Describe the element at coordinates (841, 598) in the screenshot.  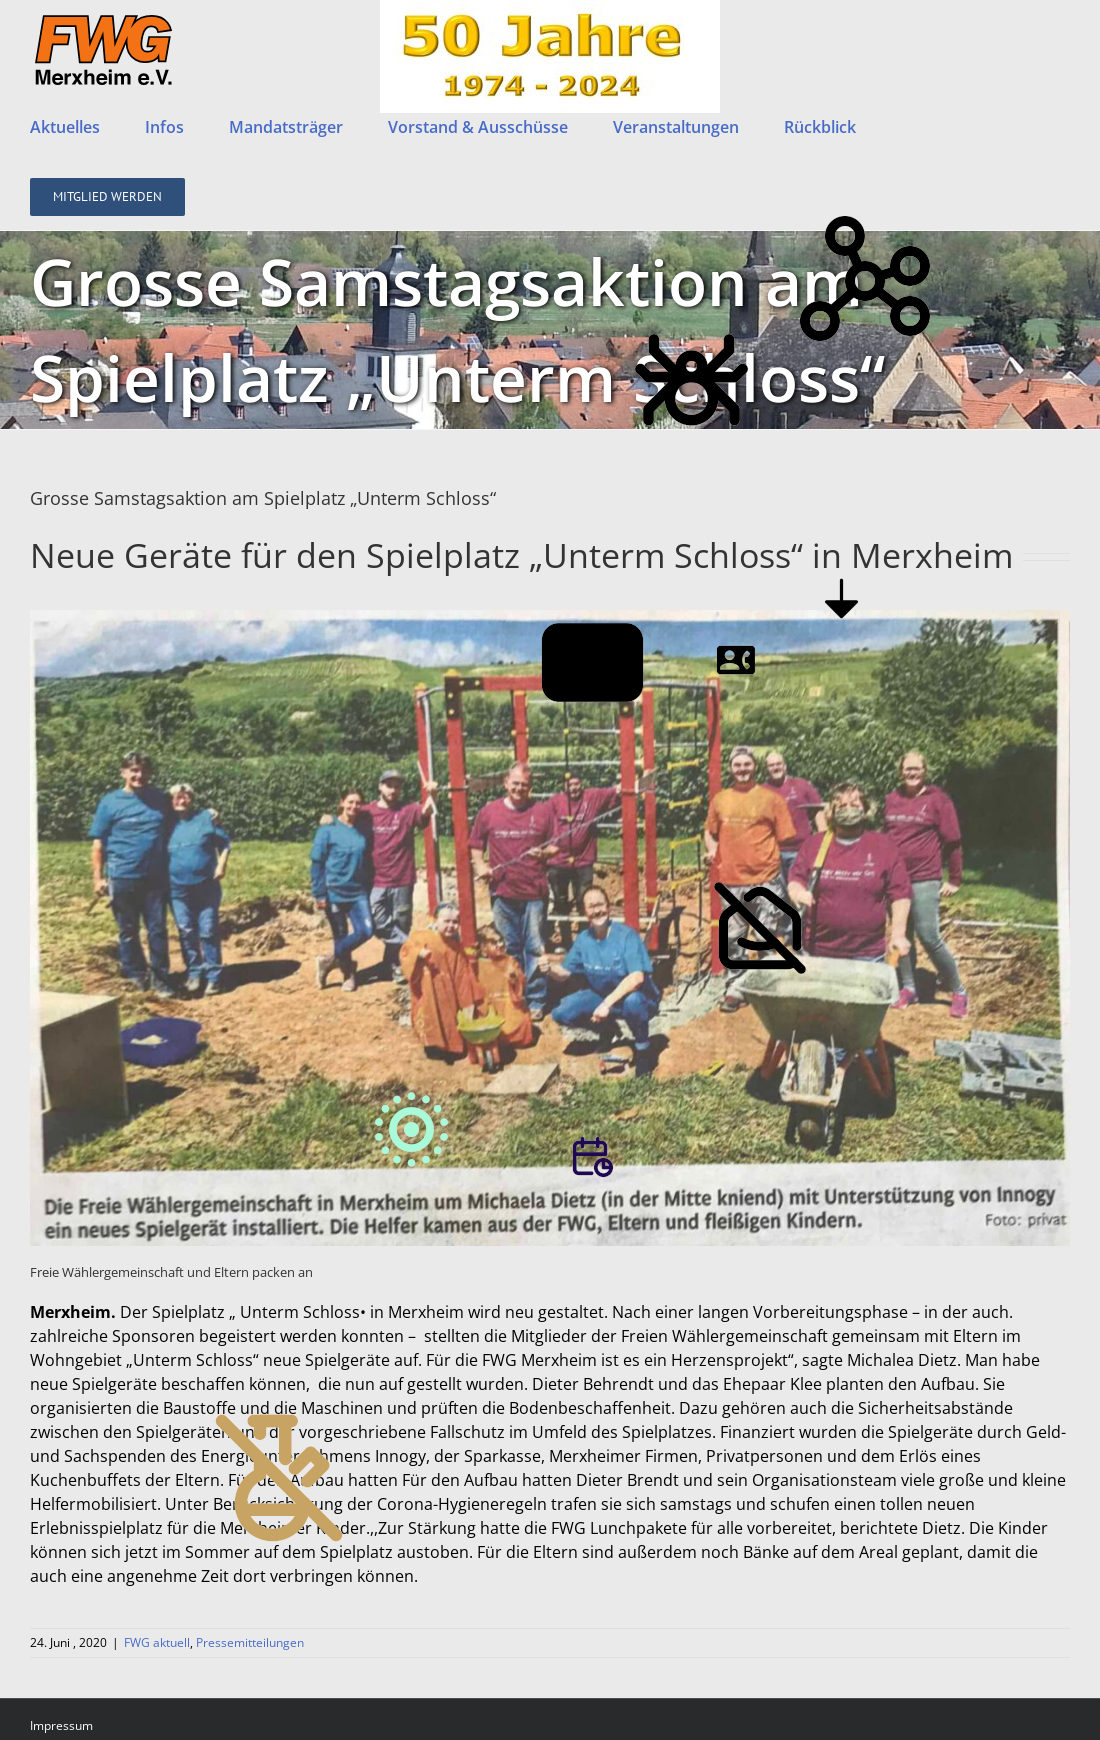
I see `download a file or content` at that location.